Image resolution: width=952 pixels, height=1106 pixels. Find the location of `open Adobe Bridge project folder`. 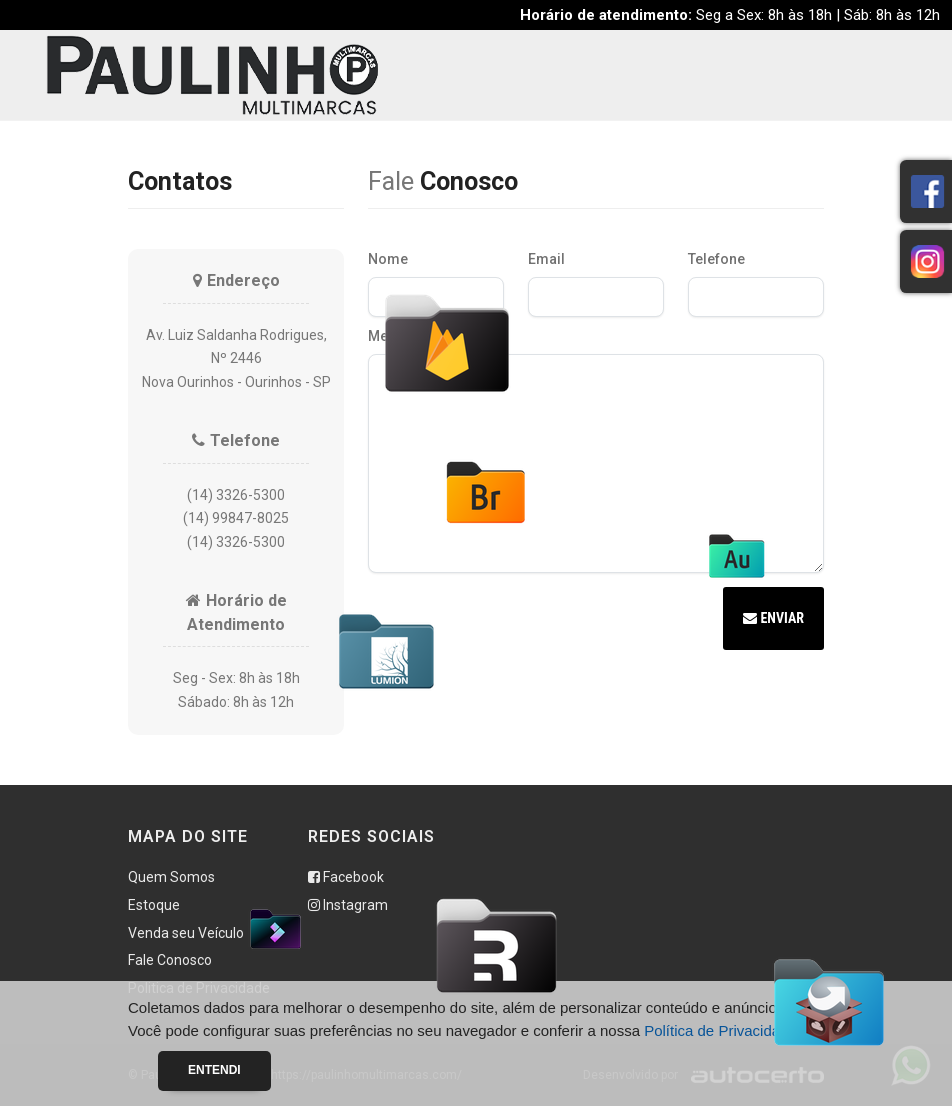

open Adobe Bridge project folder is located at coordinates (485, 494).